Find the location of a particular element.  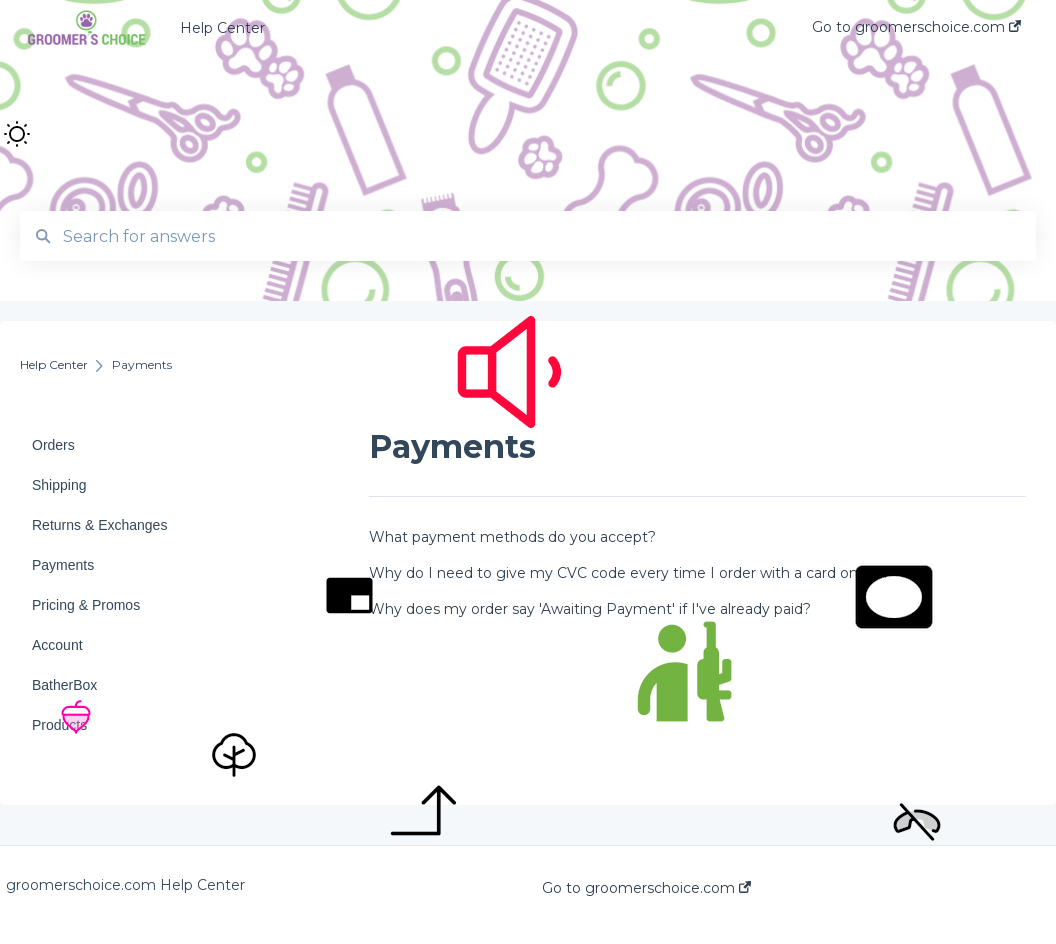

reduce screen brightness is located at coordinates (17, 134).